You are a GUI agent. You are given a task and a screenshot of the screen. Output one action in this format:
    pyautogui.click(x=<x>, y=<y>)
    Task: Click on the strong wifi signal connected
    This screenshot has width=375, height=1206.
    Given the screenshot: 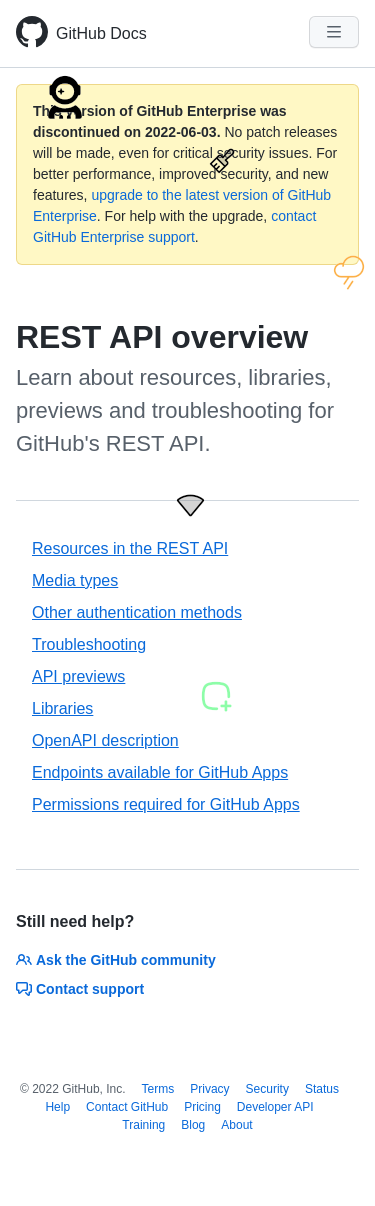 What is the action you would take?
    pyautogui.click(x=190, y=505)
    